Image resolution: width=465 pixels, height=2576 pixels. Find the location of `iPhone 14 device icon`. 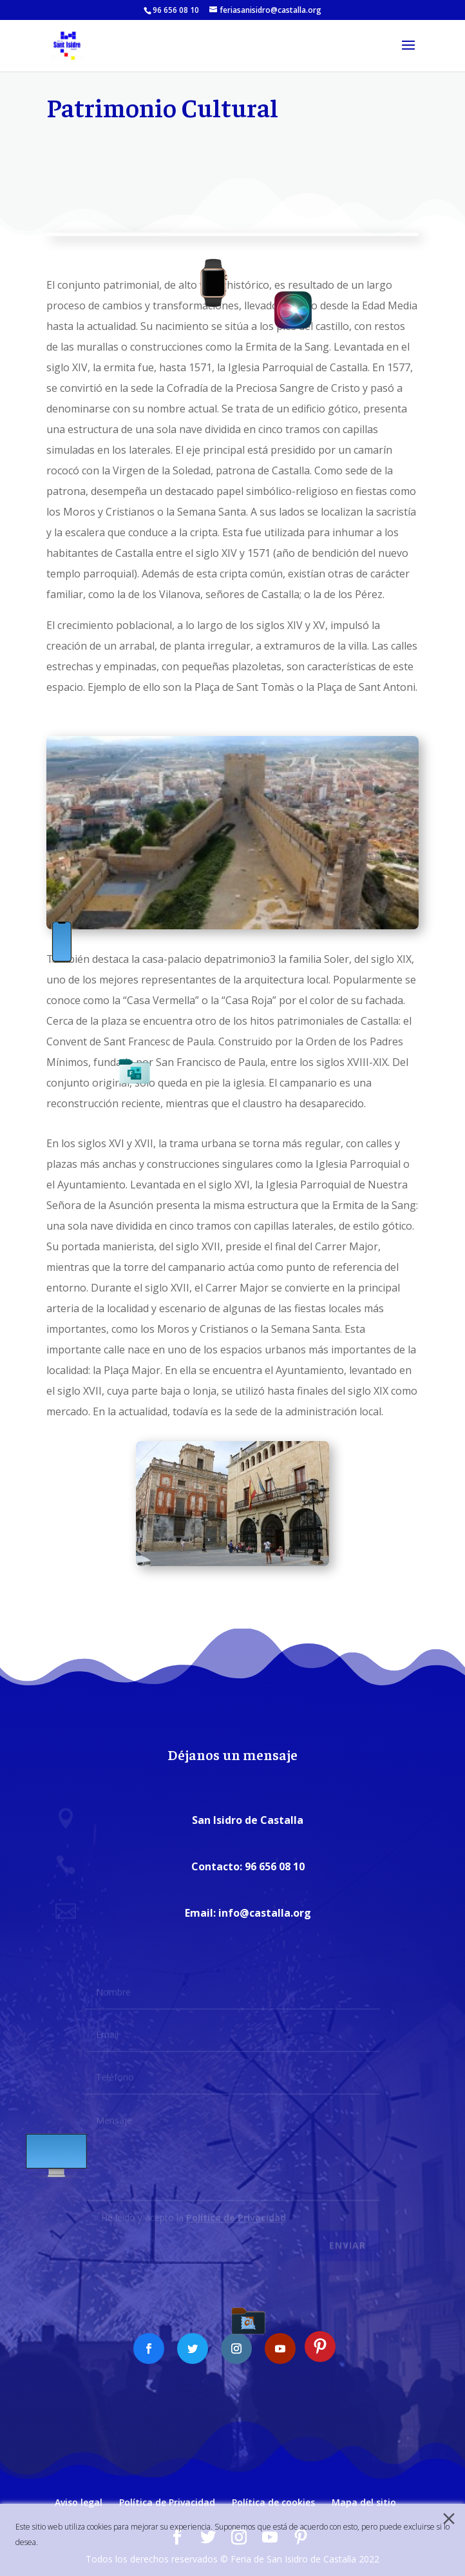

iPhone 14 device icon is located at coordinates (62, 942).